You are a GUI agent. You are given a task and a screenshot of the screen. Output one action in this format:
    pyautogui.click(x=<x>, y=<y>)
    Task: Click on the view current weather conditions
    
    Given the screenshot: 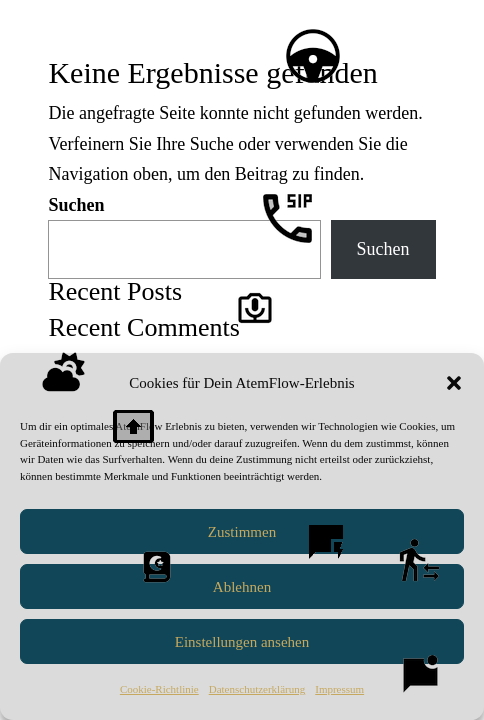 What is the action you would take?
    pyautogui.click(x=63, y=372)
    